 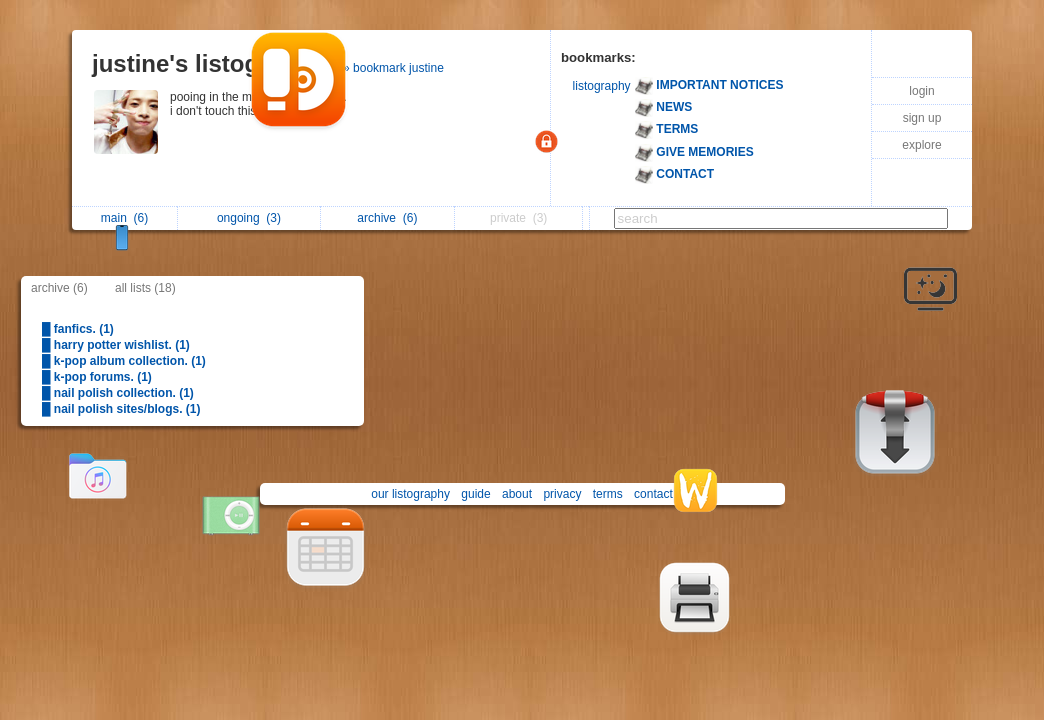 What do you see at coordinates (325, 548) in the screenshot?
I see `open calendar and tasks preferences` at bounding box center [325, 548].